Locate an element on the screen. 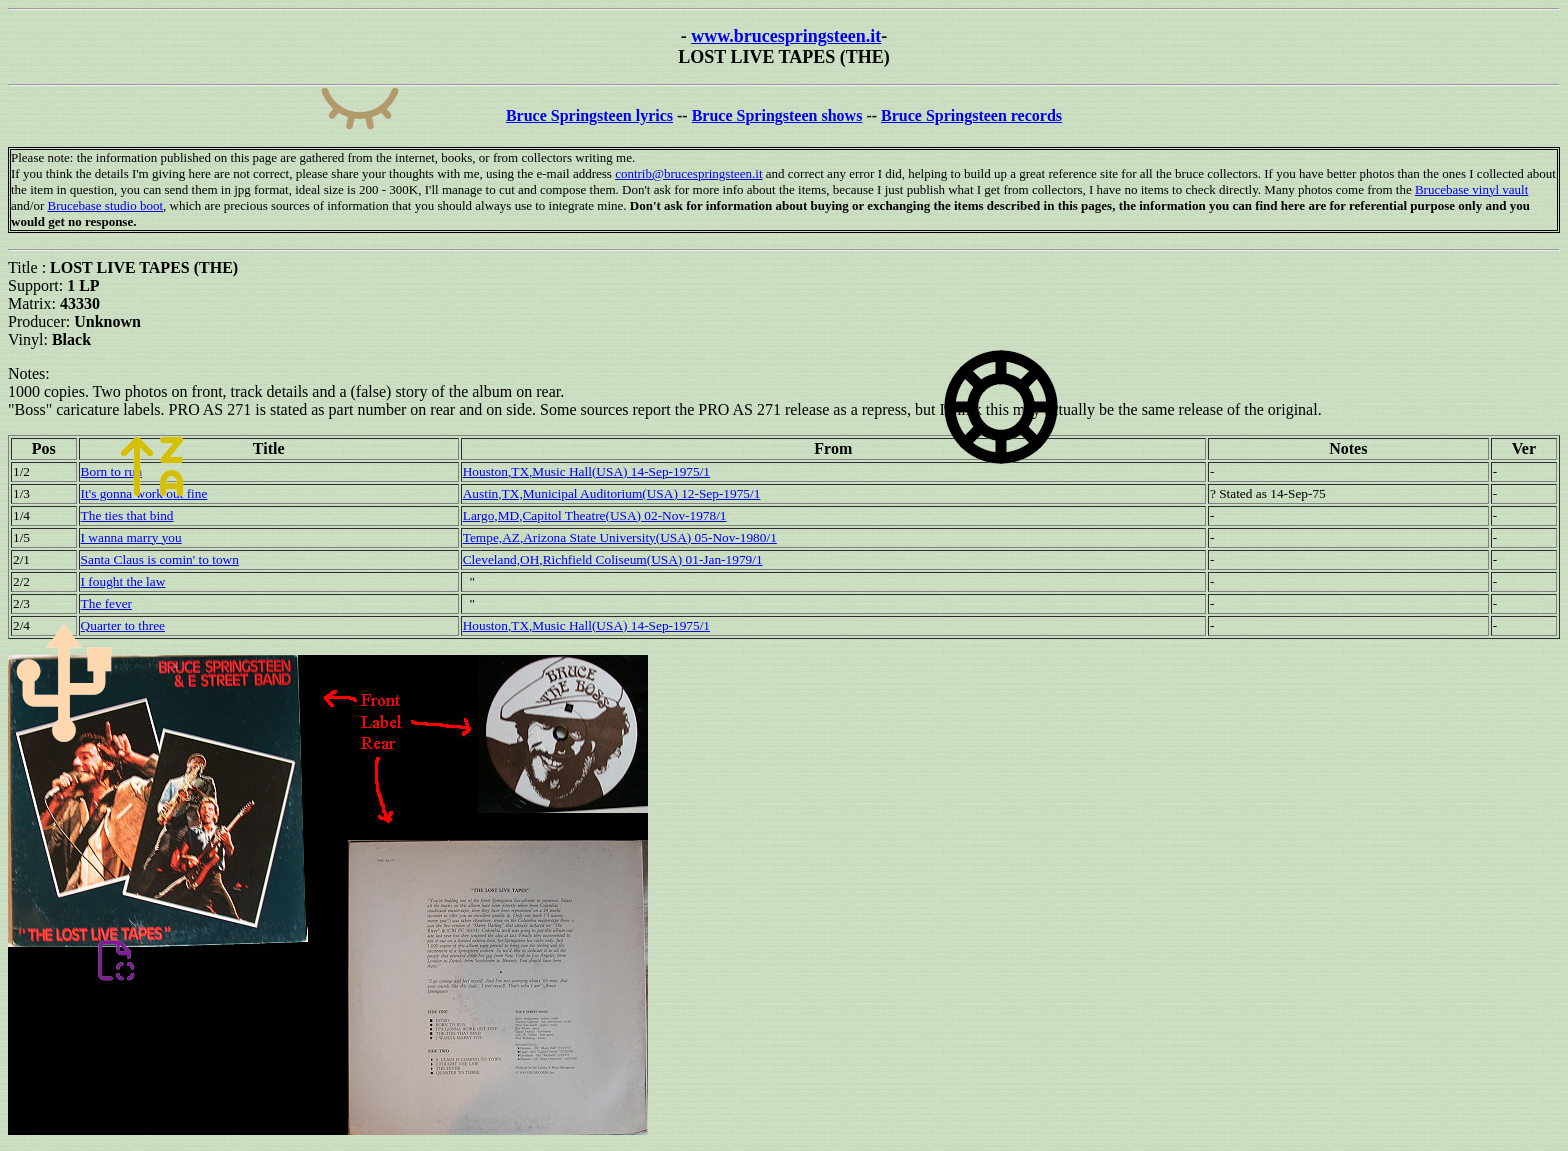 The height and width of the screenshot is (1151, 1568). sort items in reverse alphabetical order (Z to A) is located at coordinates (153, 466).